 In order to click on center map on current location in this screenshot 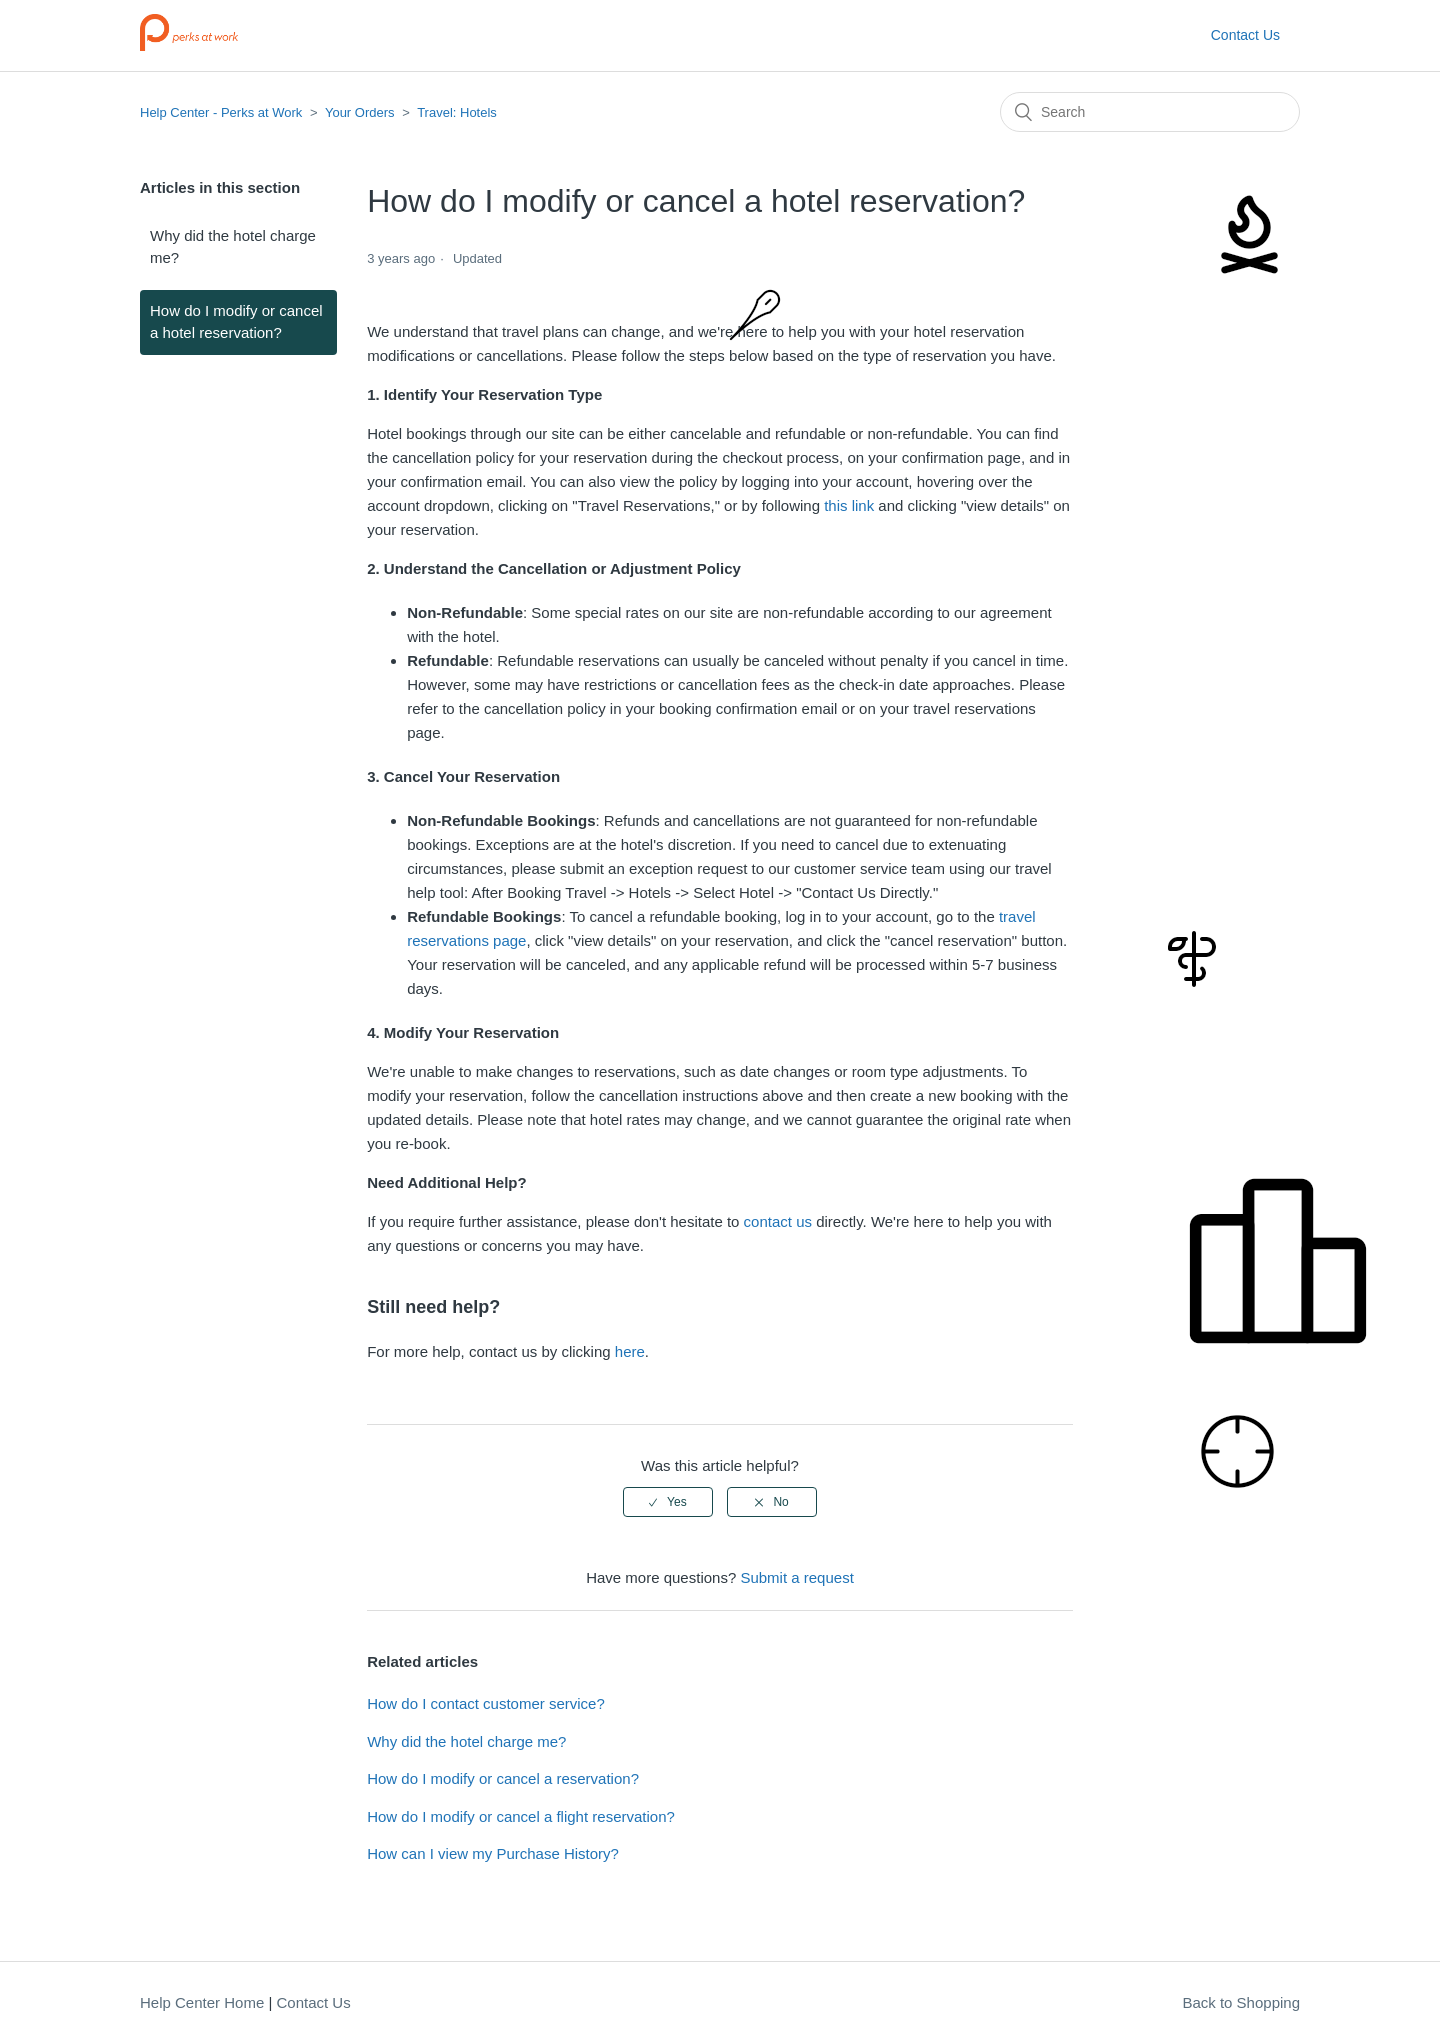, I will do `click(1237, 1451)`.